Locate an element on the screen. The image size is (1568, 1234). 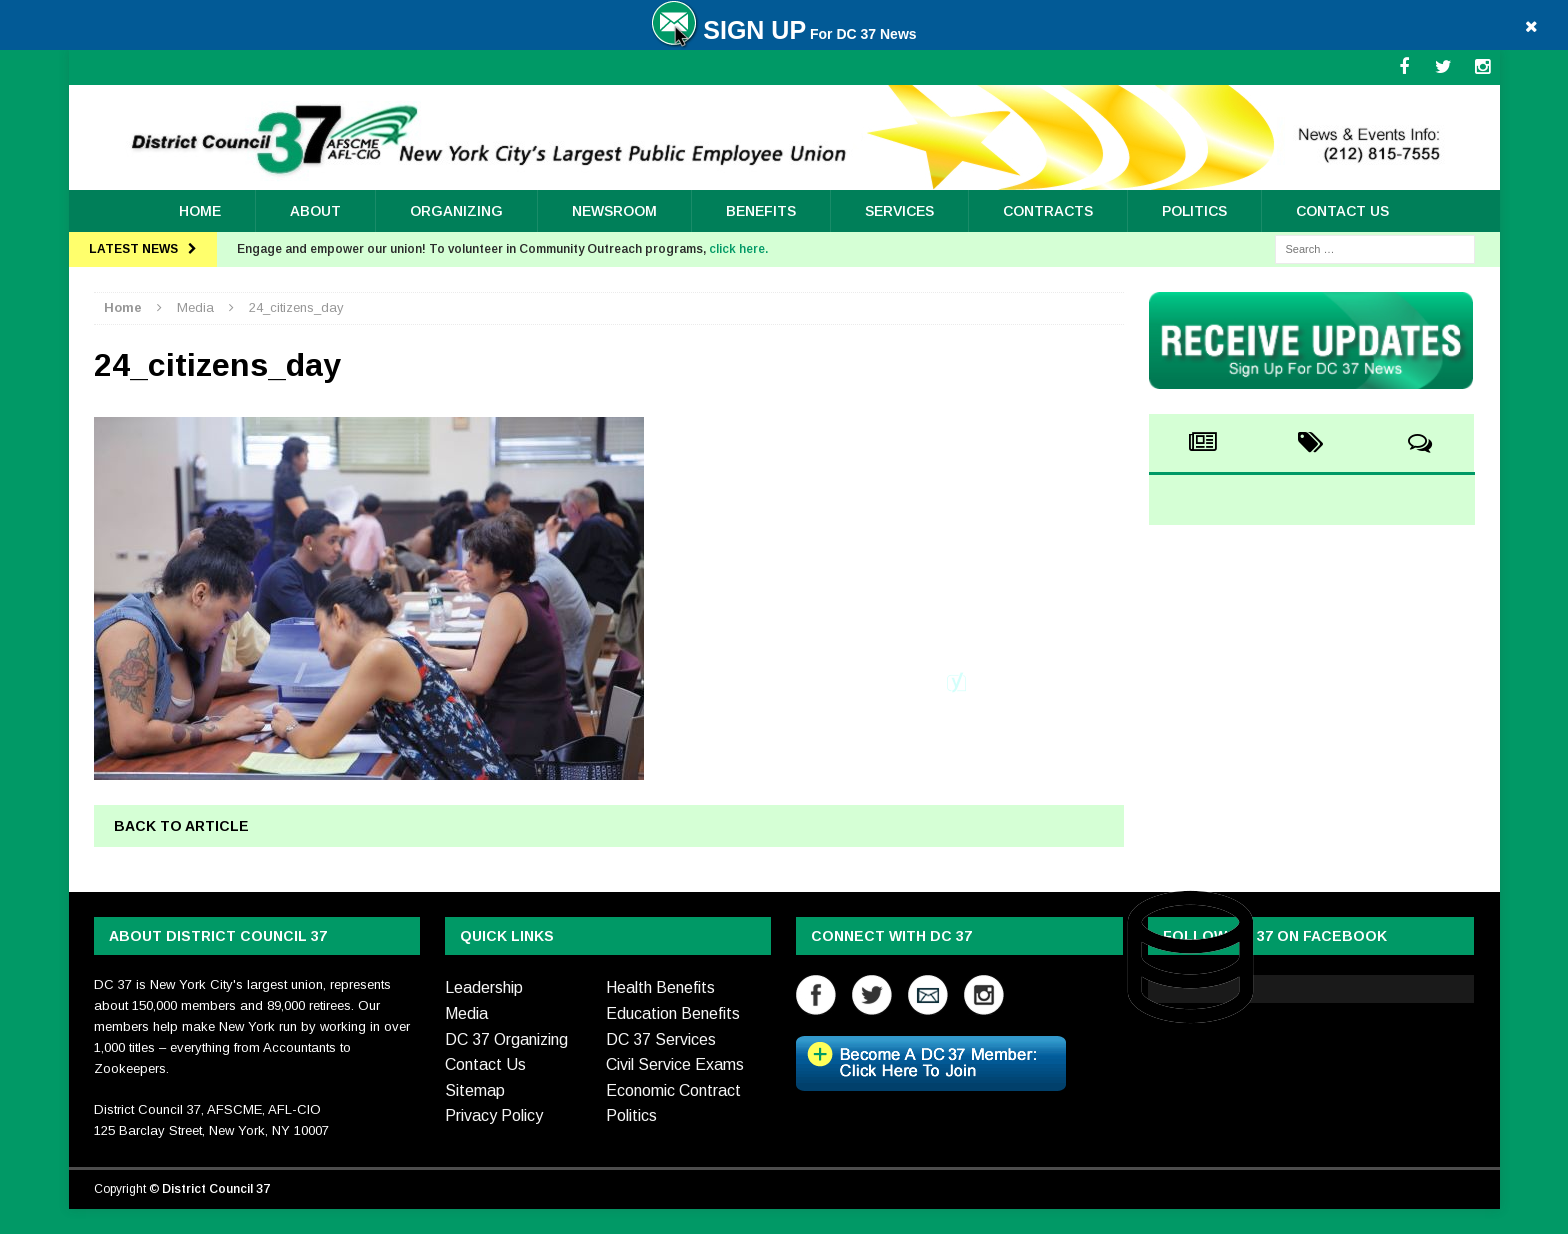
access database storage is located at coordinates (1190, 953).